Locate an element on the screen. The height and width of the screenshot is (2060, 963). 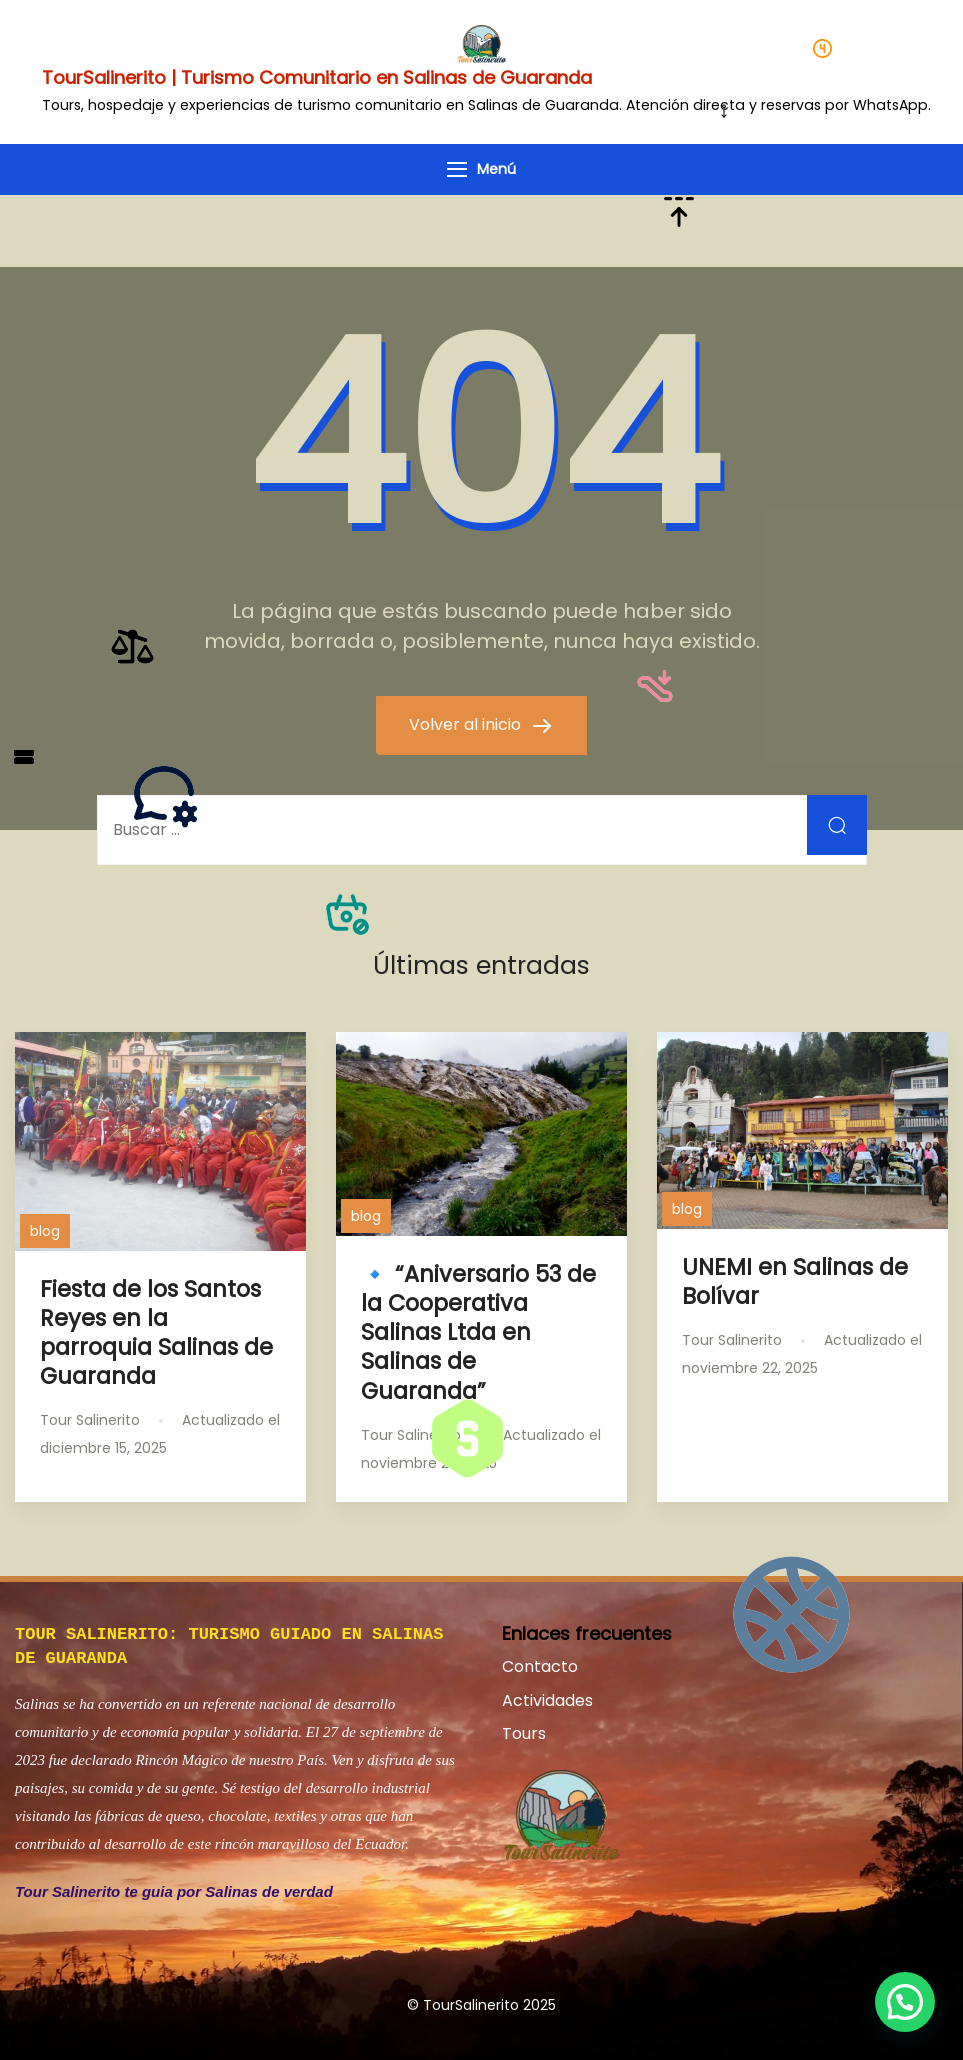
indicates escalator going down is located at coordinates (655, 686).